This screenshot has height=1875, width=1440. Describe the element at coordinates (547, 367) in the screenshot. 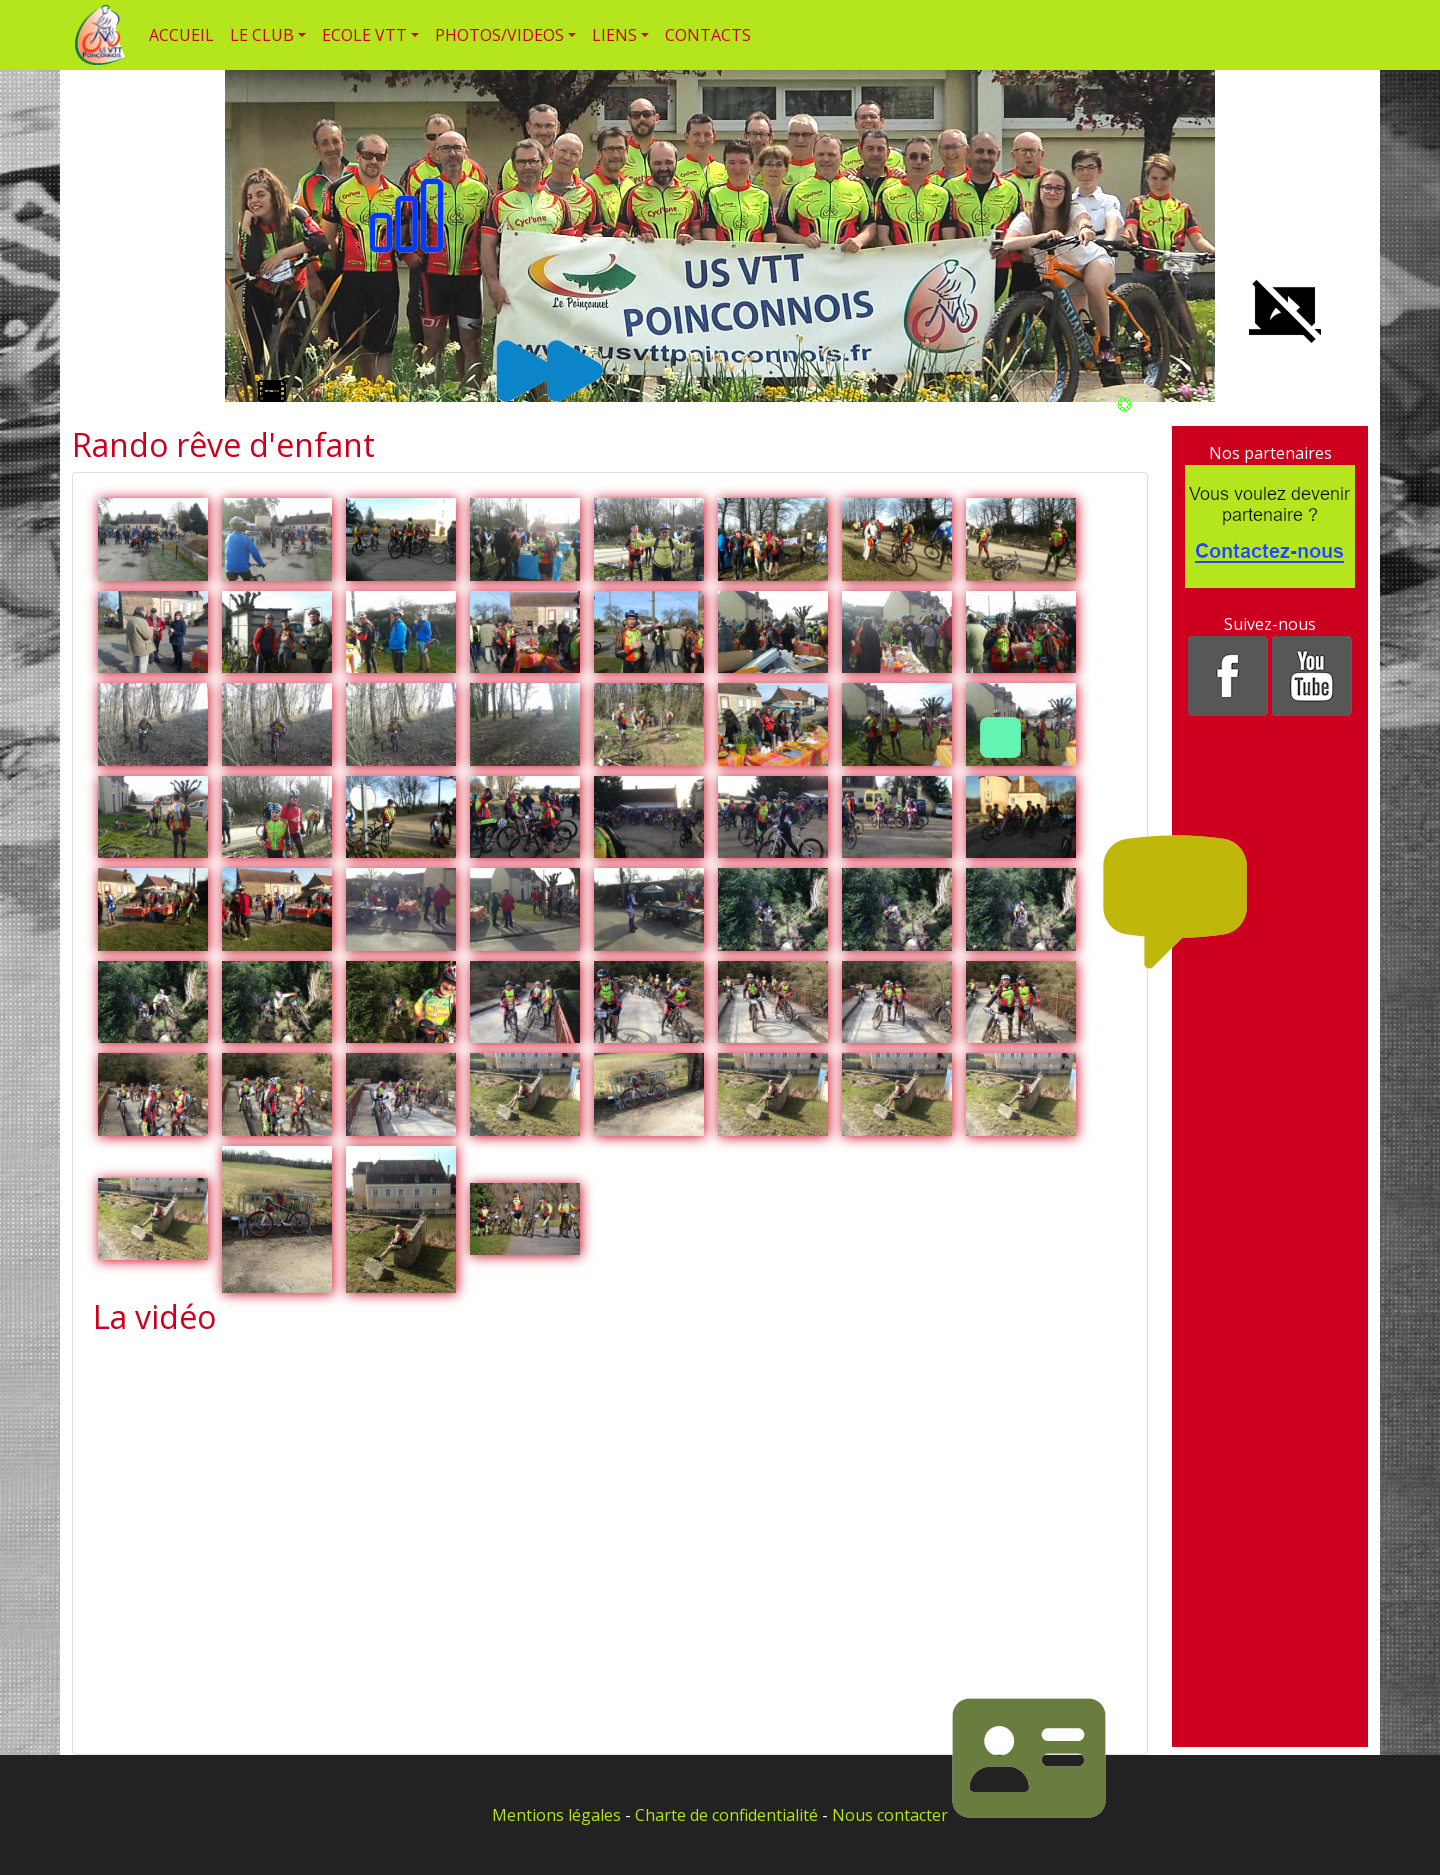

I see `skip to the next track` at that location.